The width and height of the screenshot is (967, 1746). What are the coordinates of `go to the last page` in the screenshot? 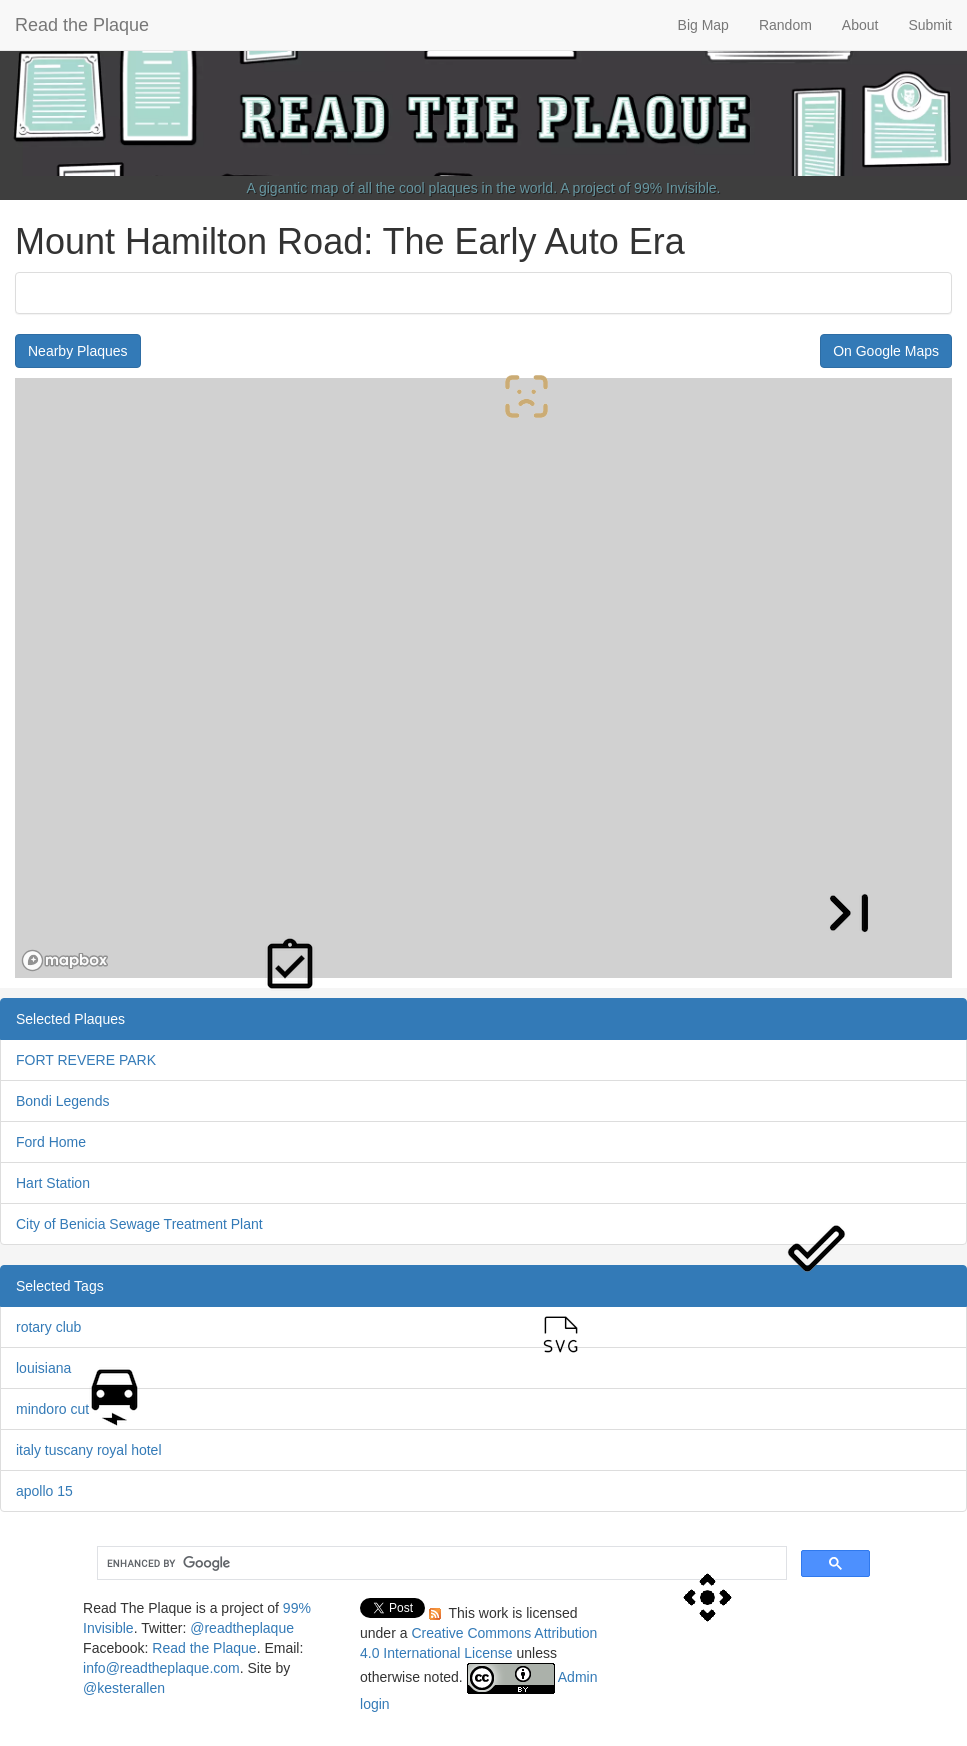 It's located at (849, 913).